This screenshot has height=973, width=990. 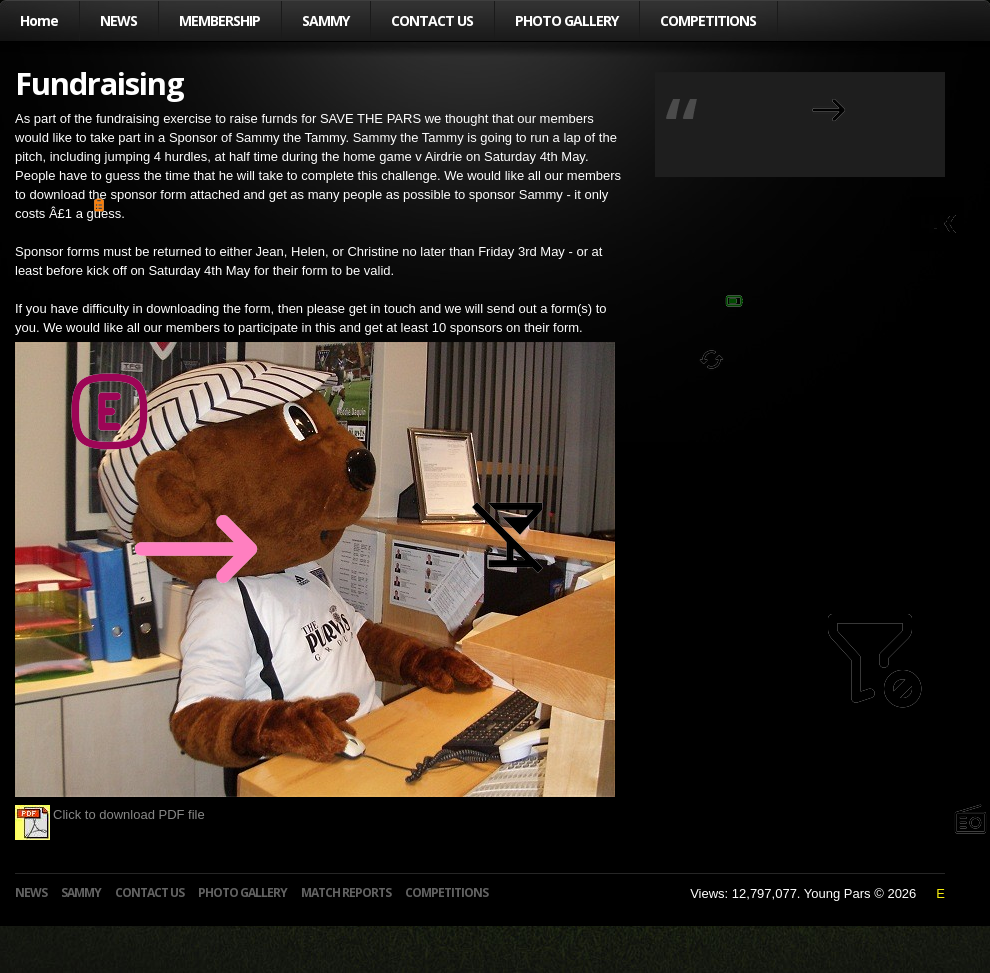 I want to click on indicates an item starting with the letter E, so click(x=109, y=411).